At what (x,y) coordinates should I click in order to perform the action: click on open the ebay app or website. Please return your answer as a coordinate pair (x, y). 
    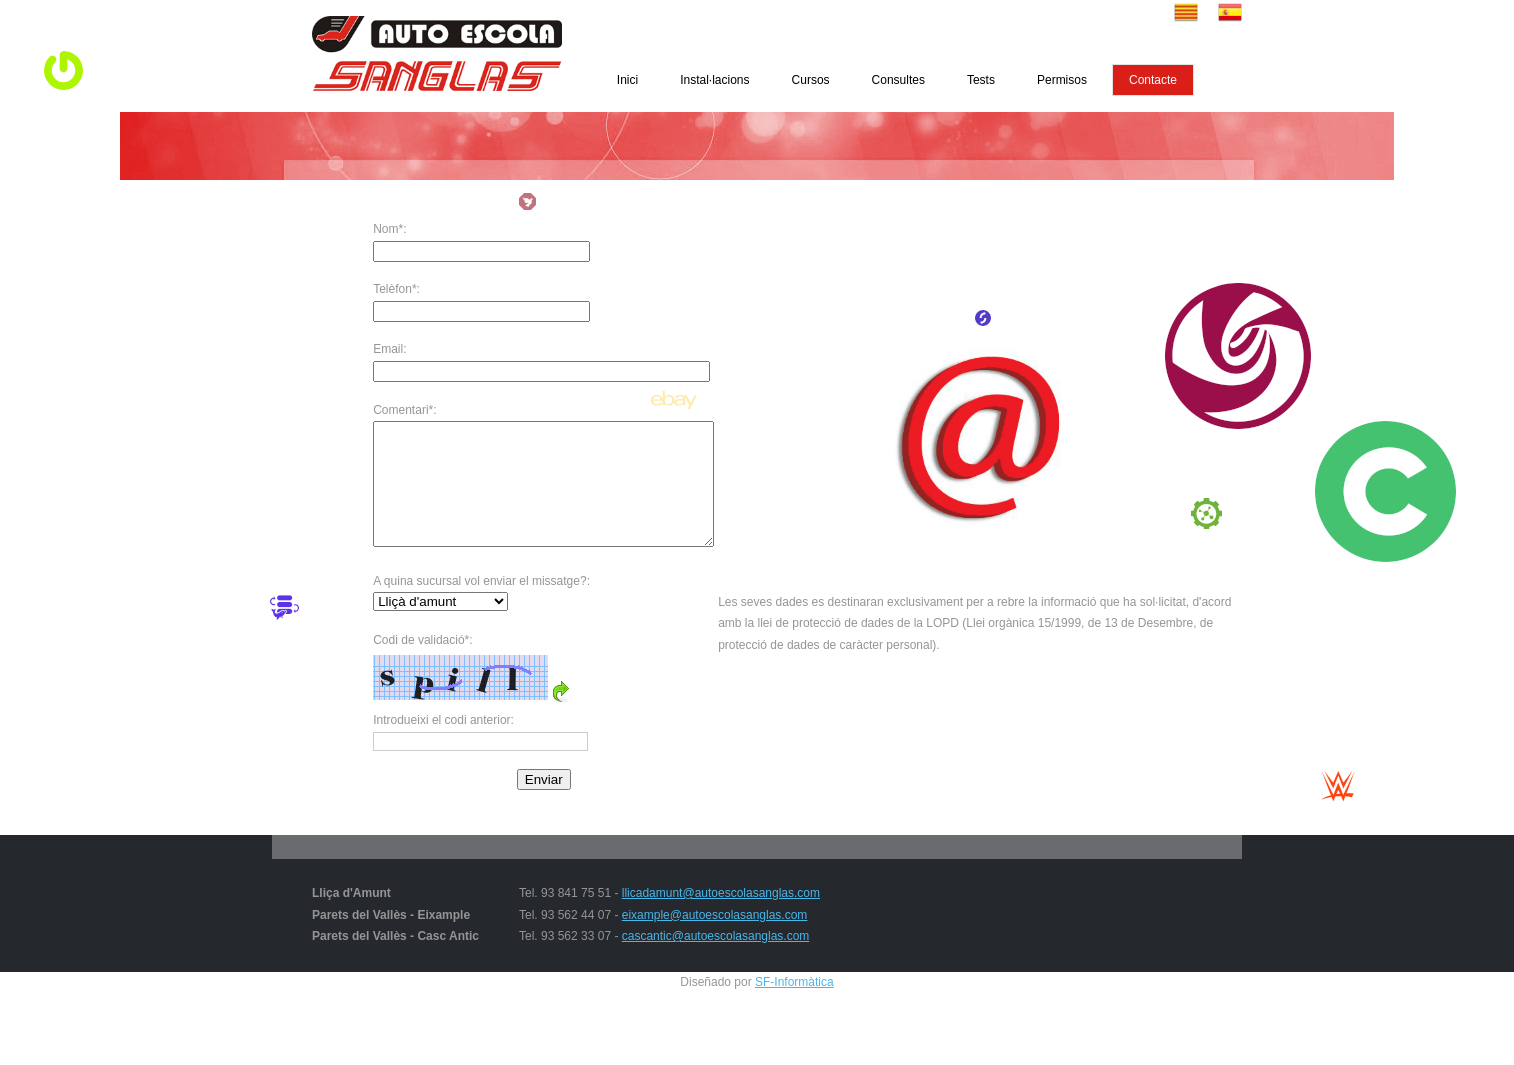
    Looking at the image, I should click on (674, 400).